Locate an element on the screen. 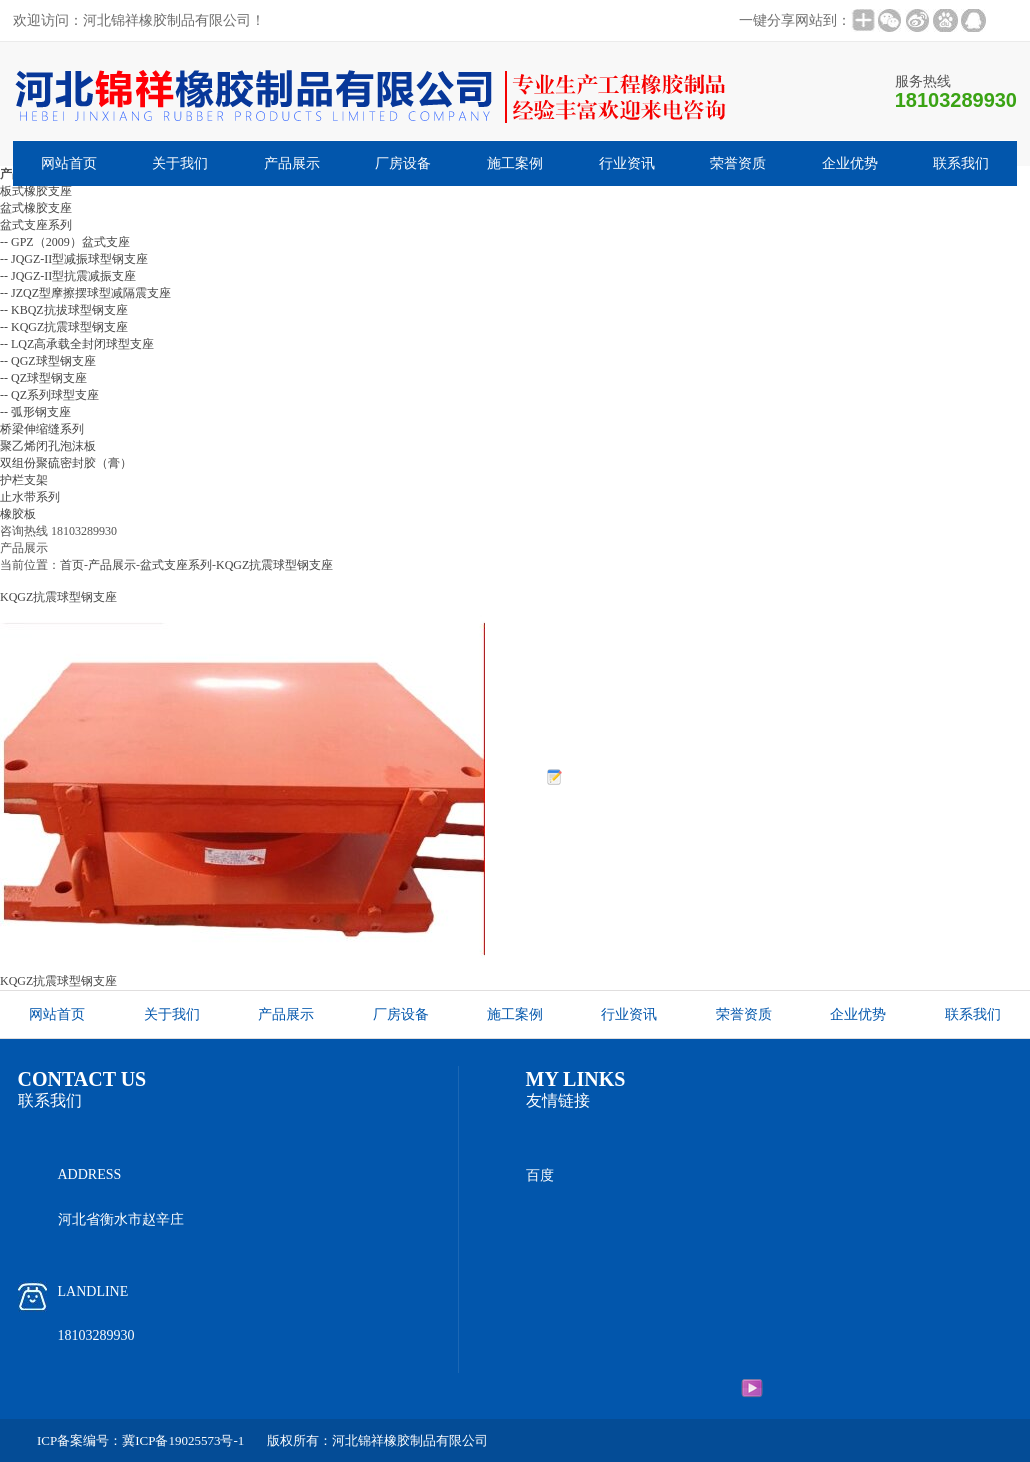 This screenshot has height=1462, width=1030. open the video player app is located at coordinates (752, 1388).